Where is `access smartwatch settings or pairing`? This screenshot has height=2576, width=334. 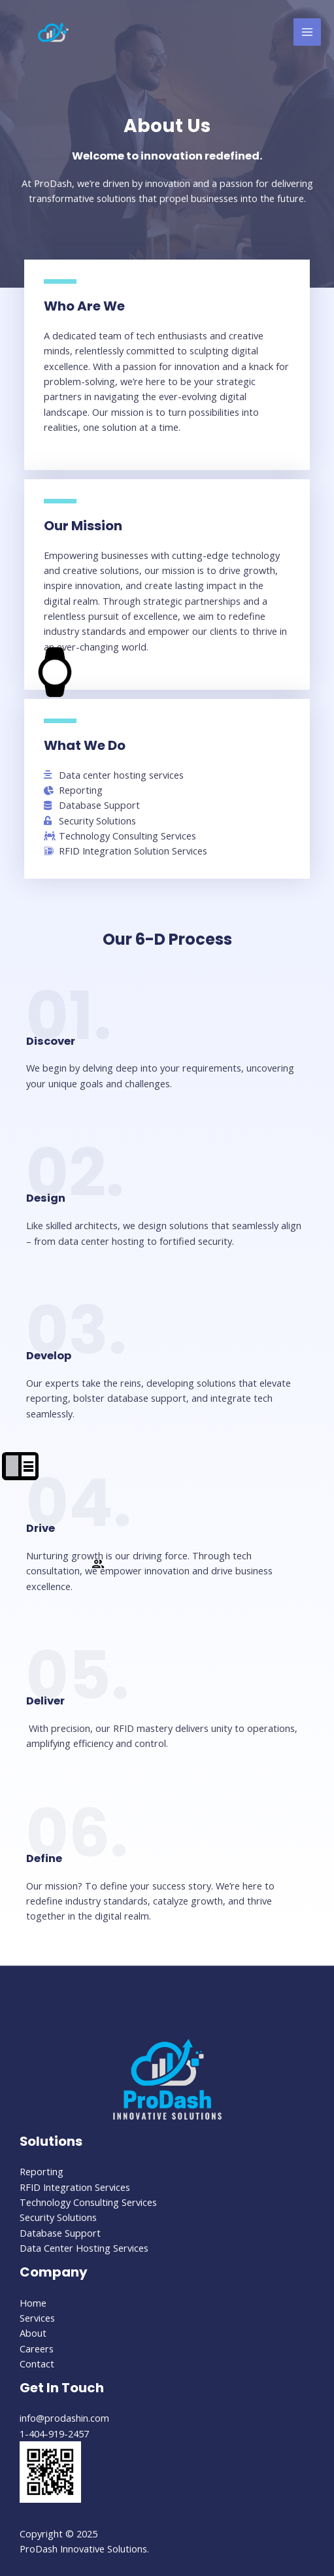 access smartwatch settings or pairing is located at coordinates (55, 672).